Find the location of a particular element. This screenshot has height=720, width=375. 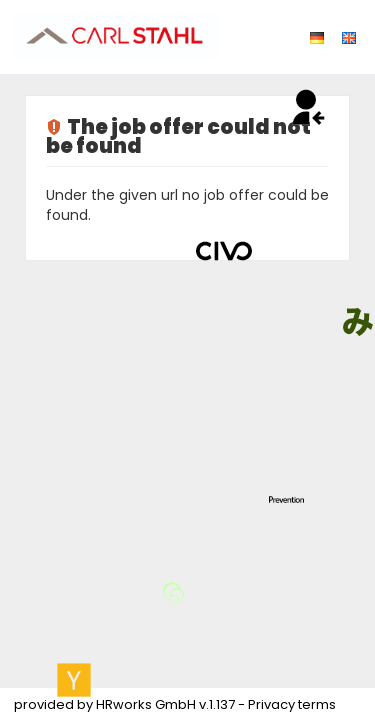

civo cloud platform logo is located at coordinates (224, 251).